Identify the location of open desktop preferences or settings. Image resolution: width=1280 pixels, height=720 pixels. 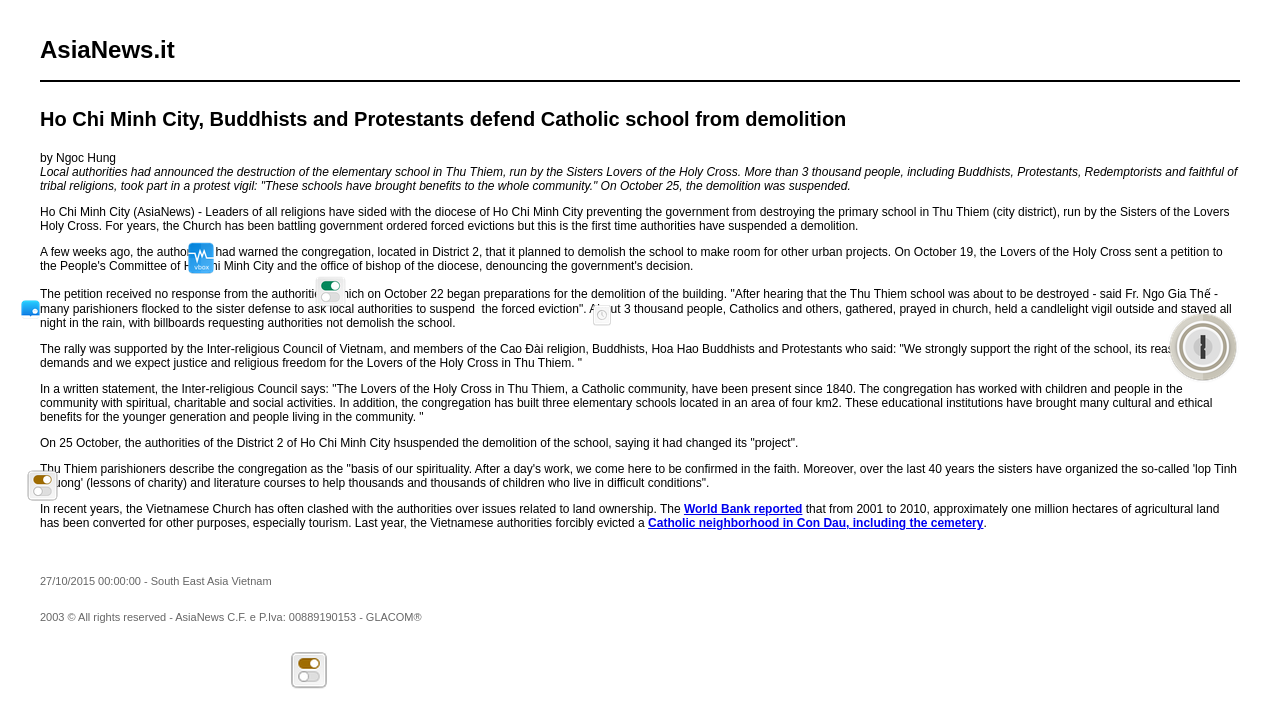
(42, 485).